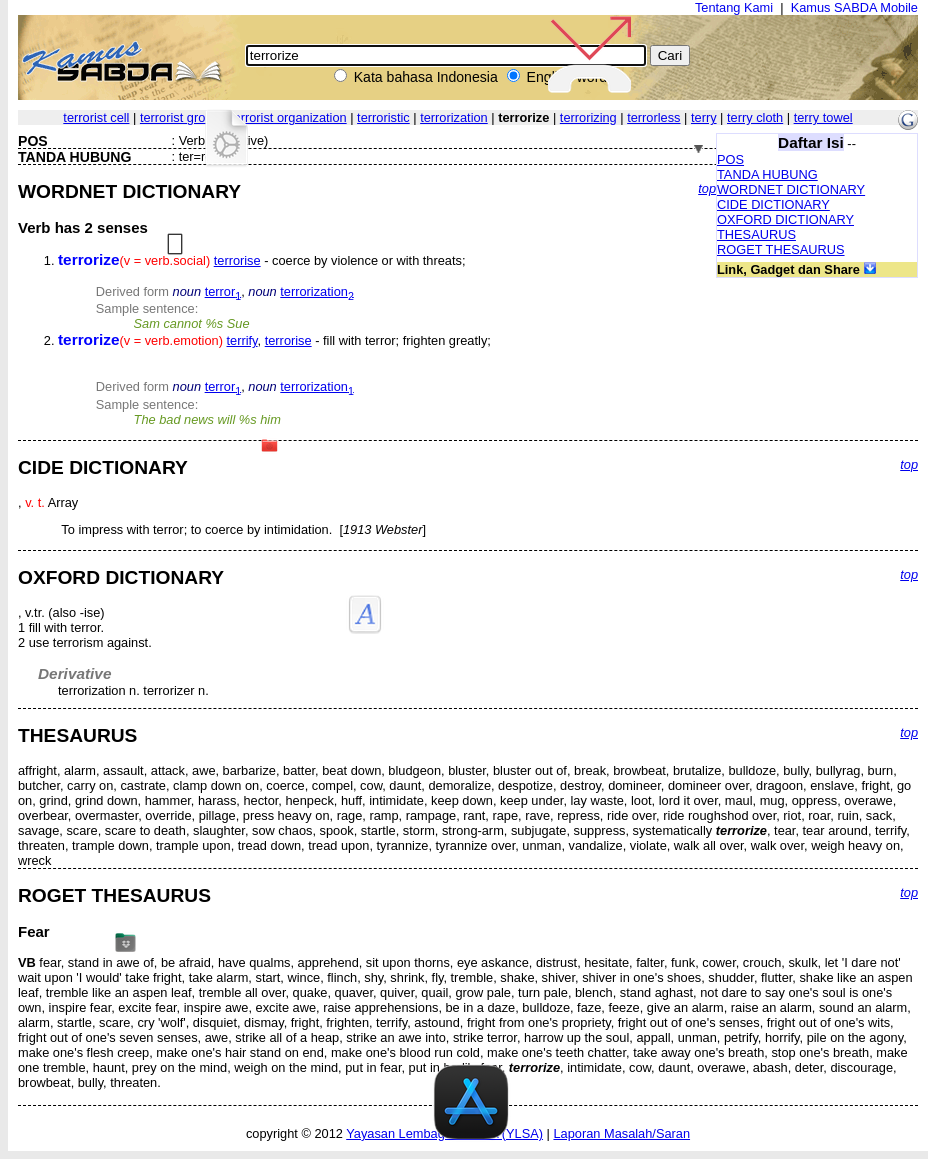 The width and height of the screenshot is (928, 1159). What do you see at coordinates (175, 244) in the screenshot?
I see `indicates a tablet or touch-screen device` at bounding box center [175, 244].